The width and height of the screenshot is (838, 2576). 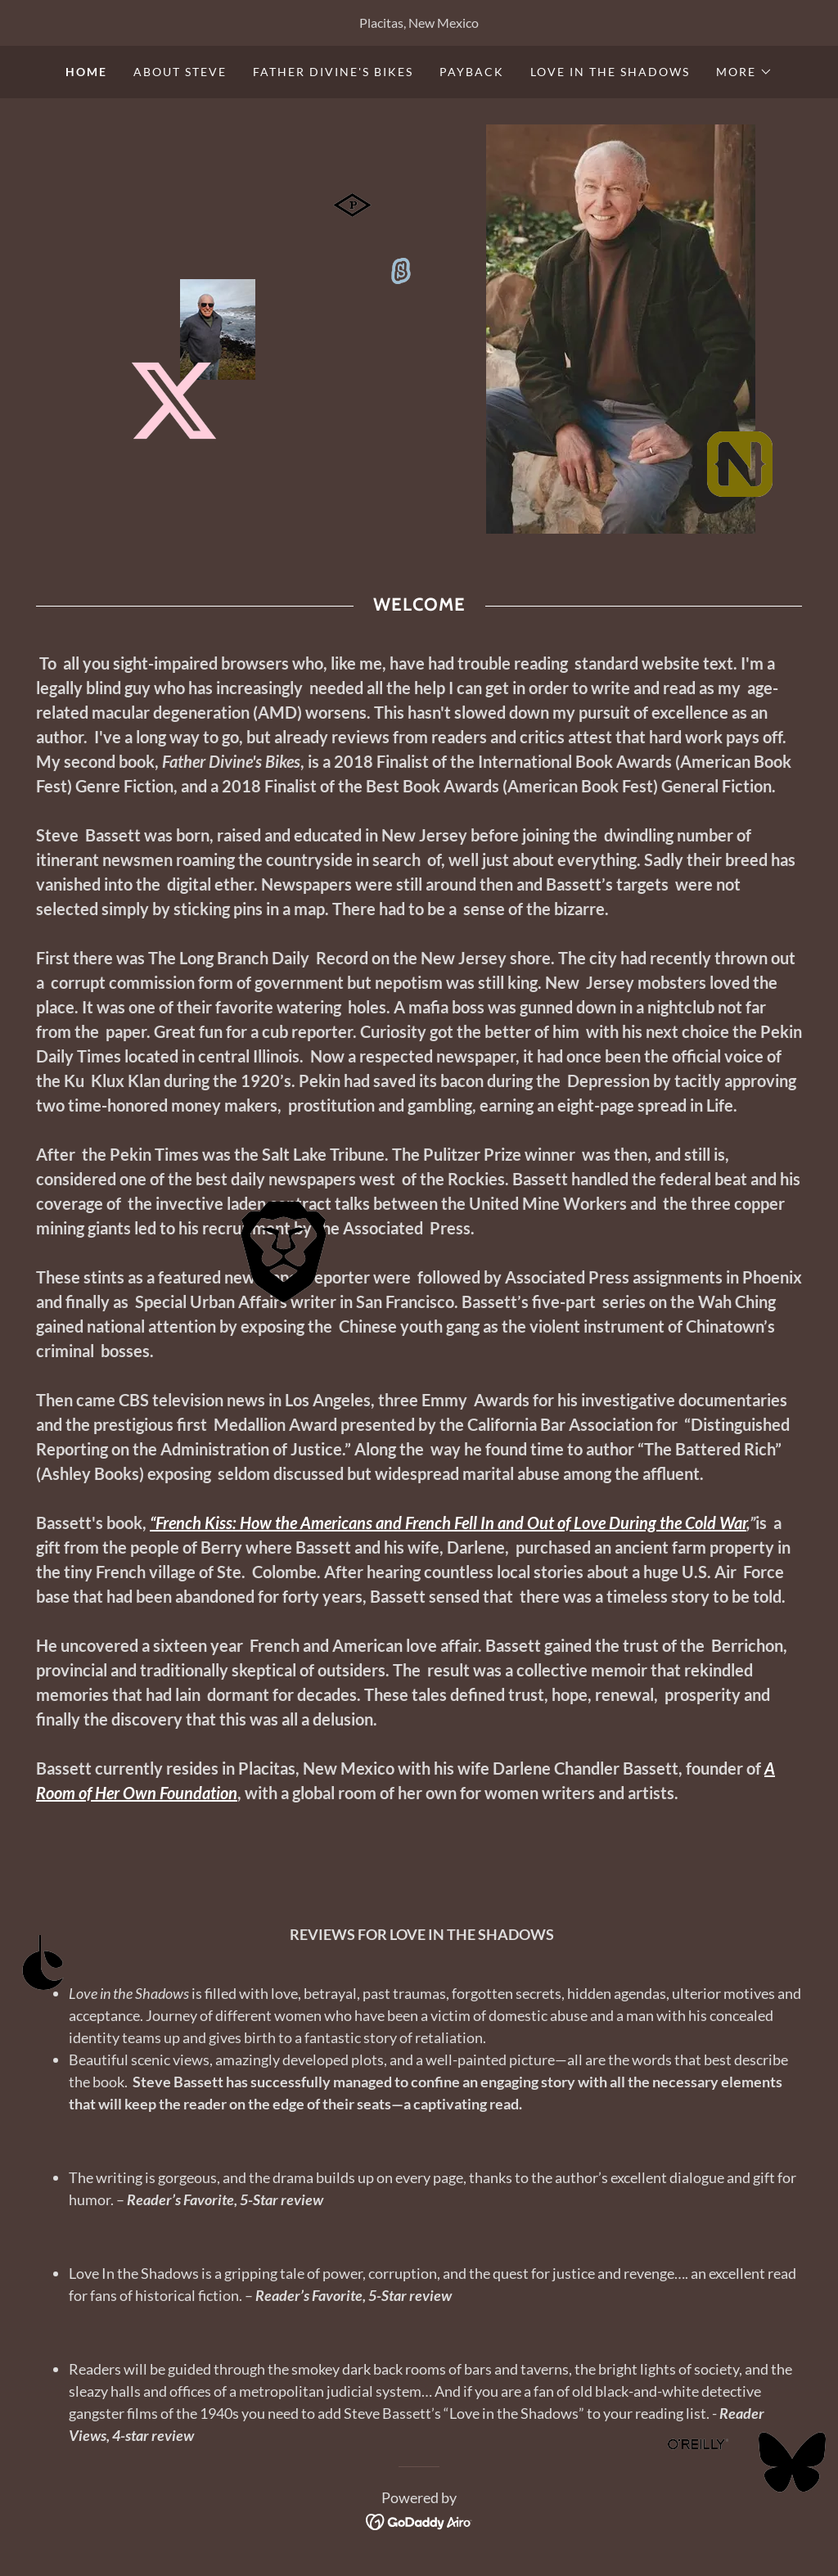 What do you see at coordinates (792, 2462) in the screenshot?
I see `open the Bluesky app` at bounding box center [792, 2462].